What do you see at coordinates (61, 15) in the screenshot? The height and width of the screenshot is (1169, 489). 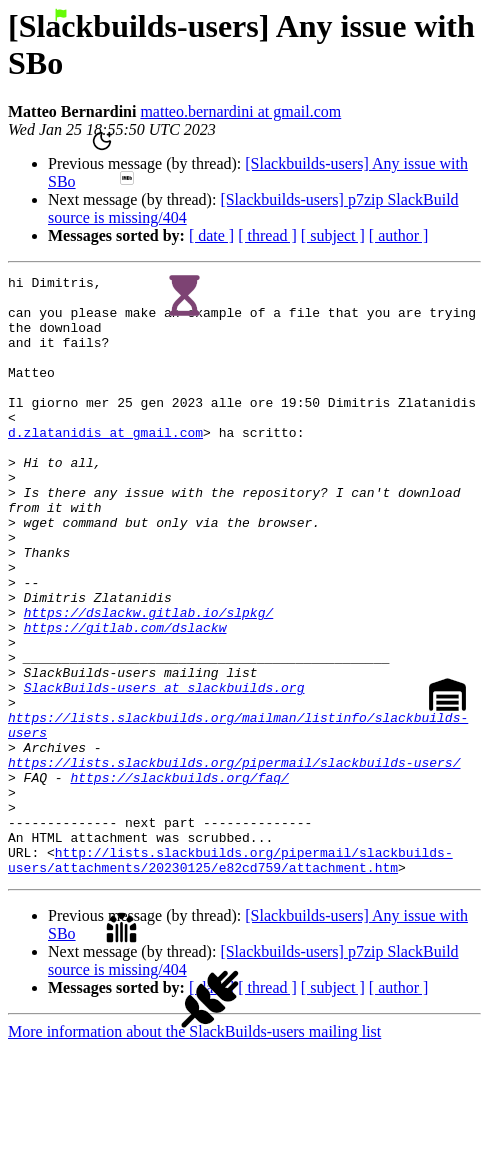 I see `flag or report content` at bounding box center [61, 15].